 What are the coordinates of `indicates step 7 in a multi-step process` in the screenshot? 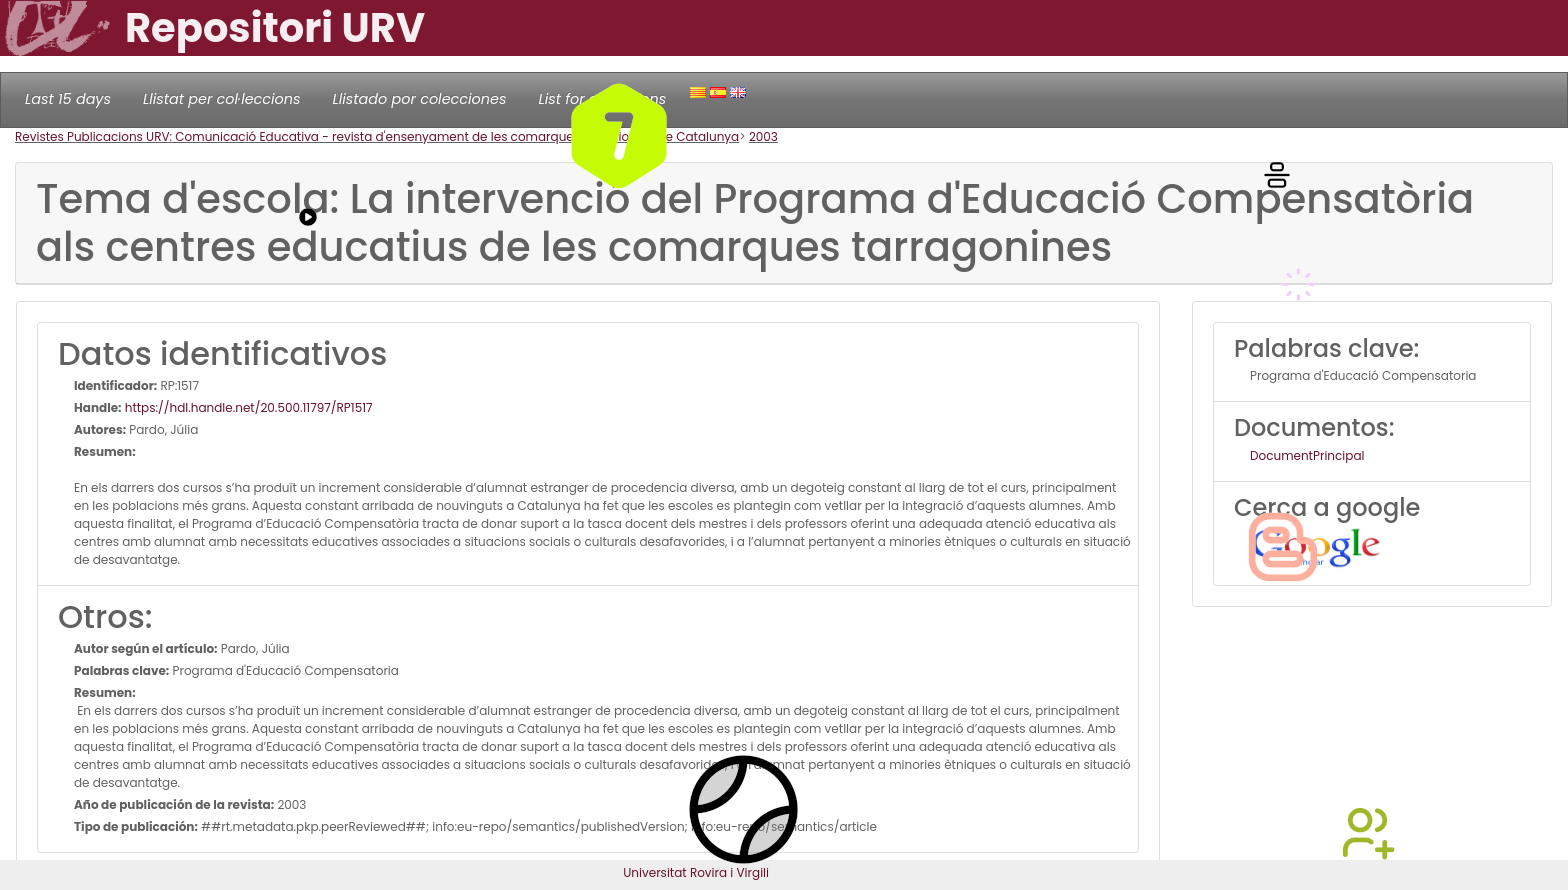 It's located at (619, 136).